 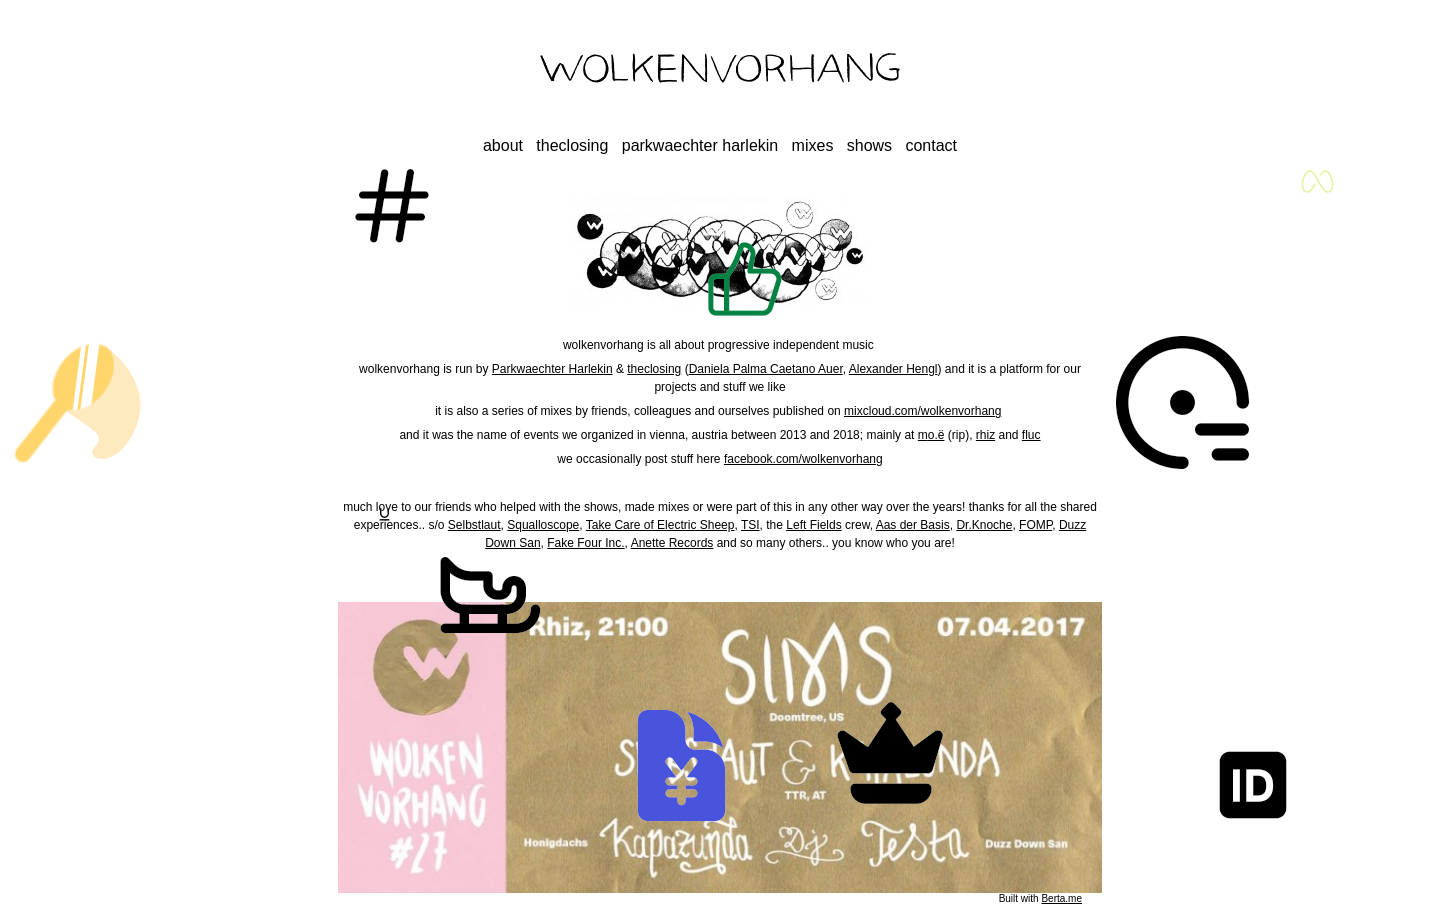 What do you see at coordinates (384, 513) in the screenshot?
I see `apply underline formatting to selected text` at bounding box center [384, 513].